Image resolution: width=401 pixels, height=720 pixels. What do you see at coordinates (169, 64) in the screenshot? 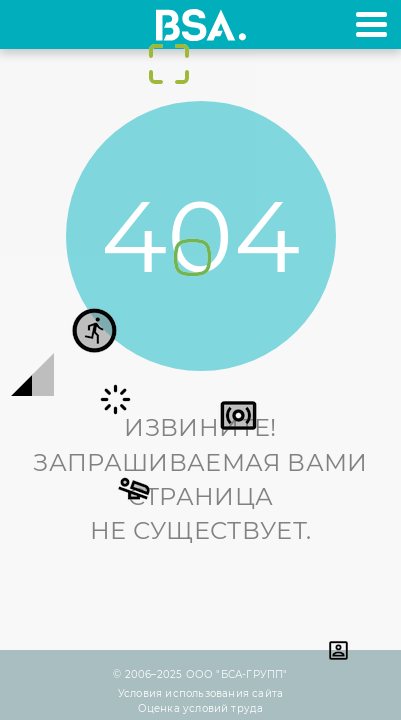
I see `expand to full screen mode` at bounding box center [169, 64].